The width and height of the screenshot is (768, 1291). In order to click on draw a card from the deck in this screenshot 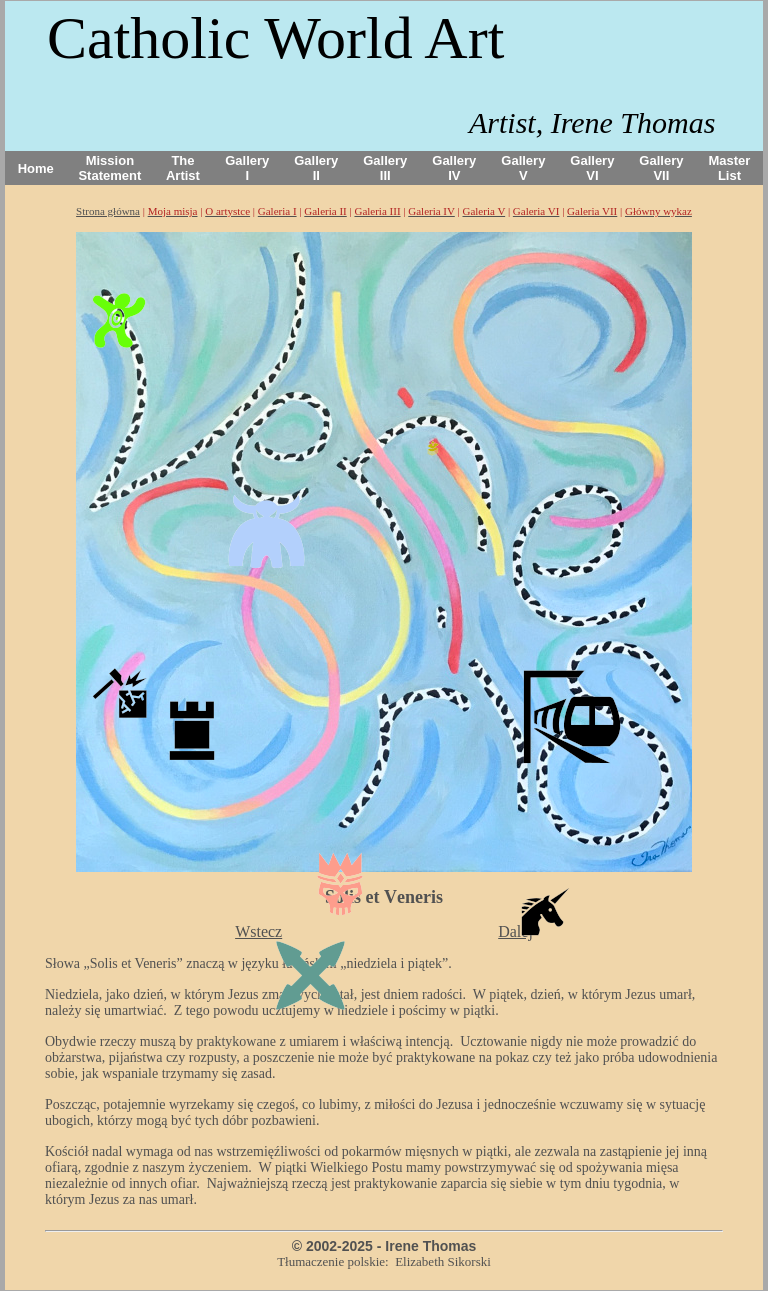, I will do `click(433, 448)`.